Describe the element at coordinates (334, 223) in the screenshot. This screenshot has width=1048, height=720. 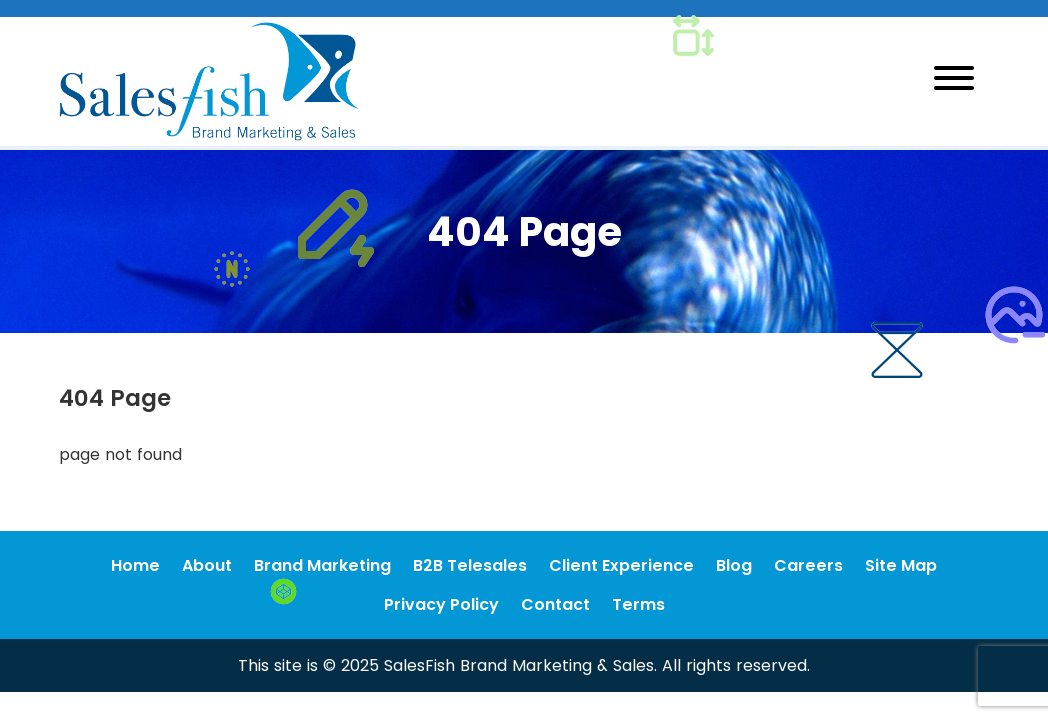
I see `quick edit or instant editing mode` at that location.